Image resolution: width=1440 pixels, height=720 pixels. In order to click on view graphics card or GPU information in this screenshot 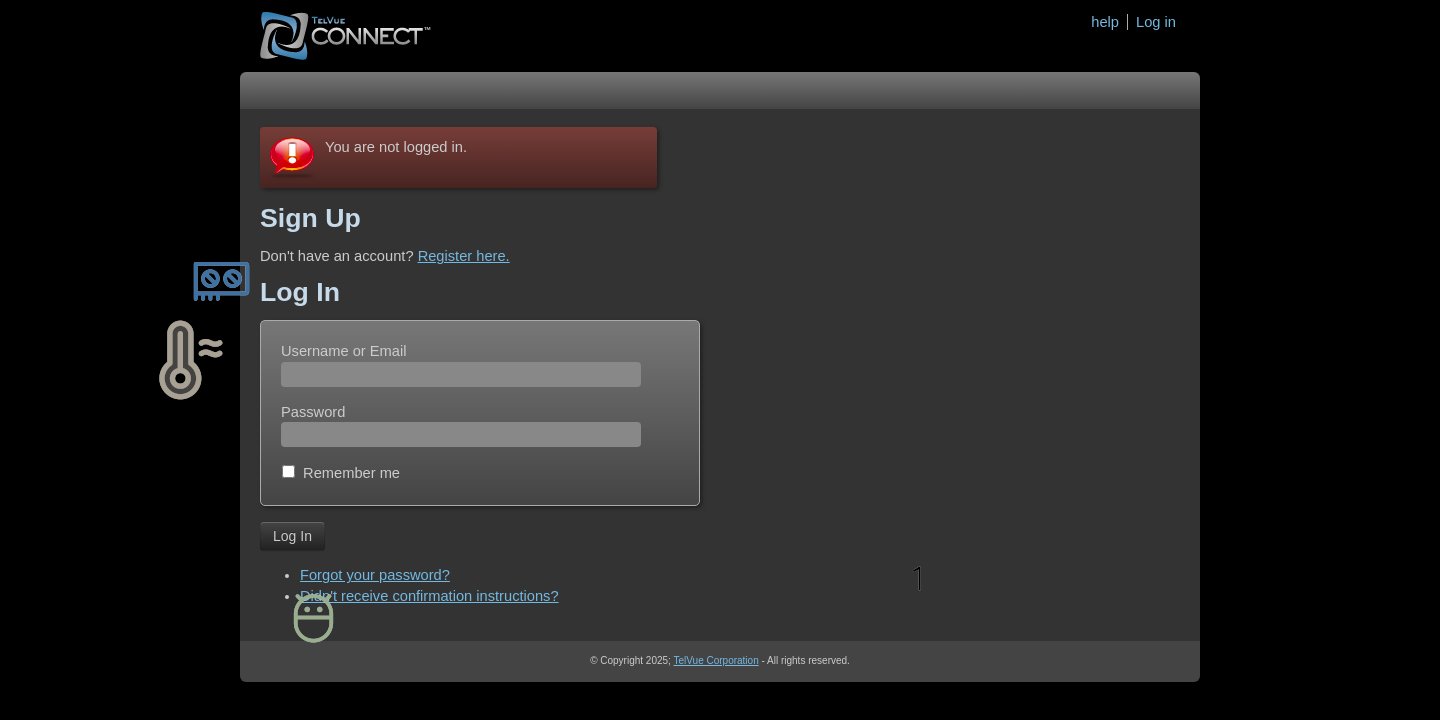, I will do `click(221, 280)`.